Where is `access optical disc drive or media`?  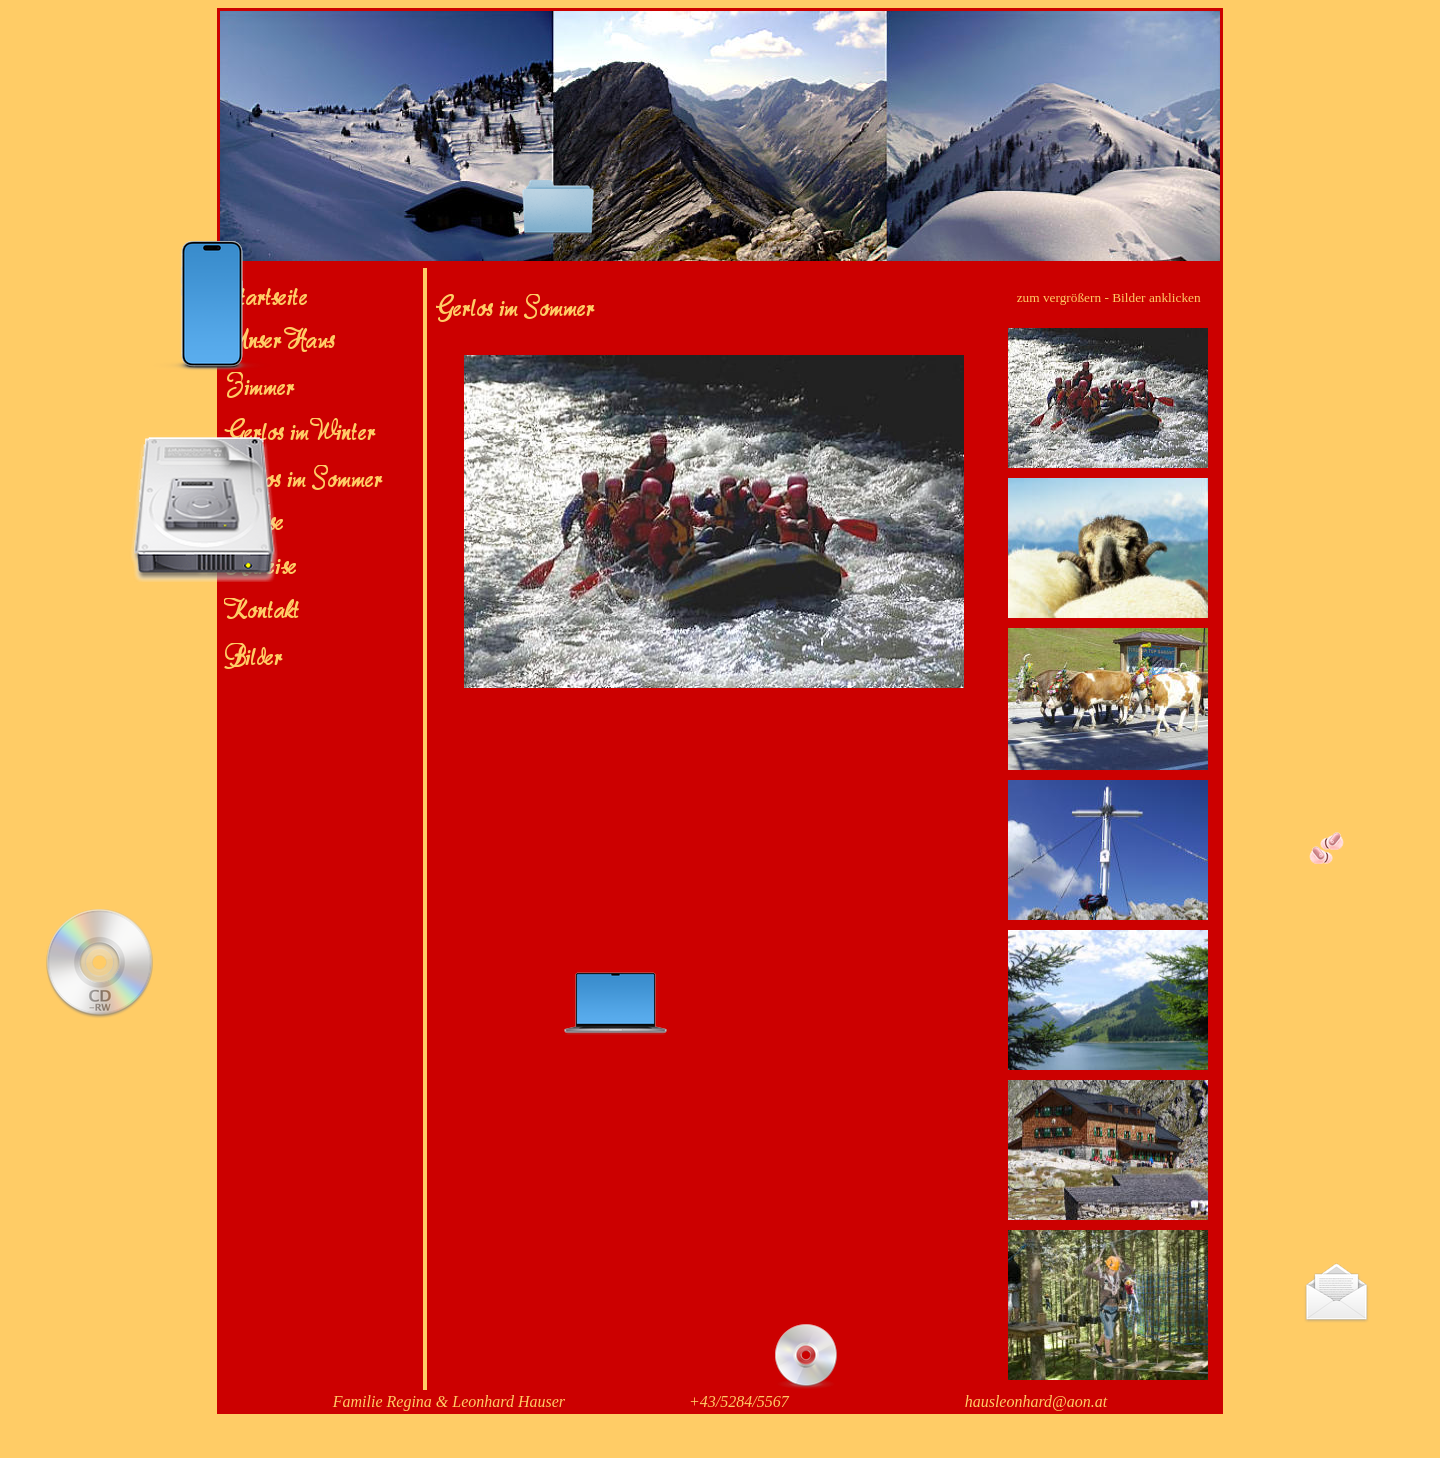 access optical disc drive or media is located at coordinates (806, 1355).